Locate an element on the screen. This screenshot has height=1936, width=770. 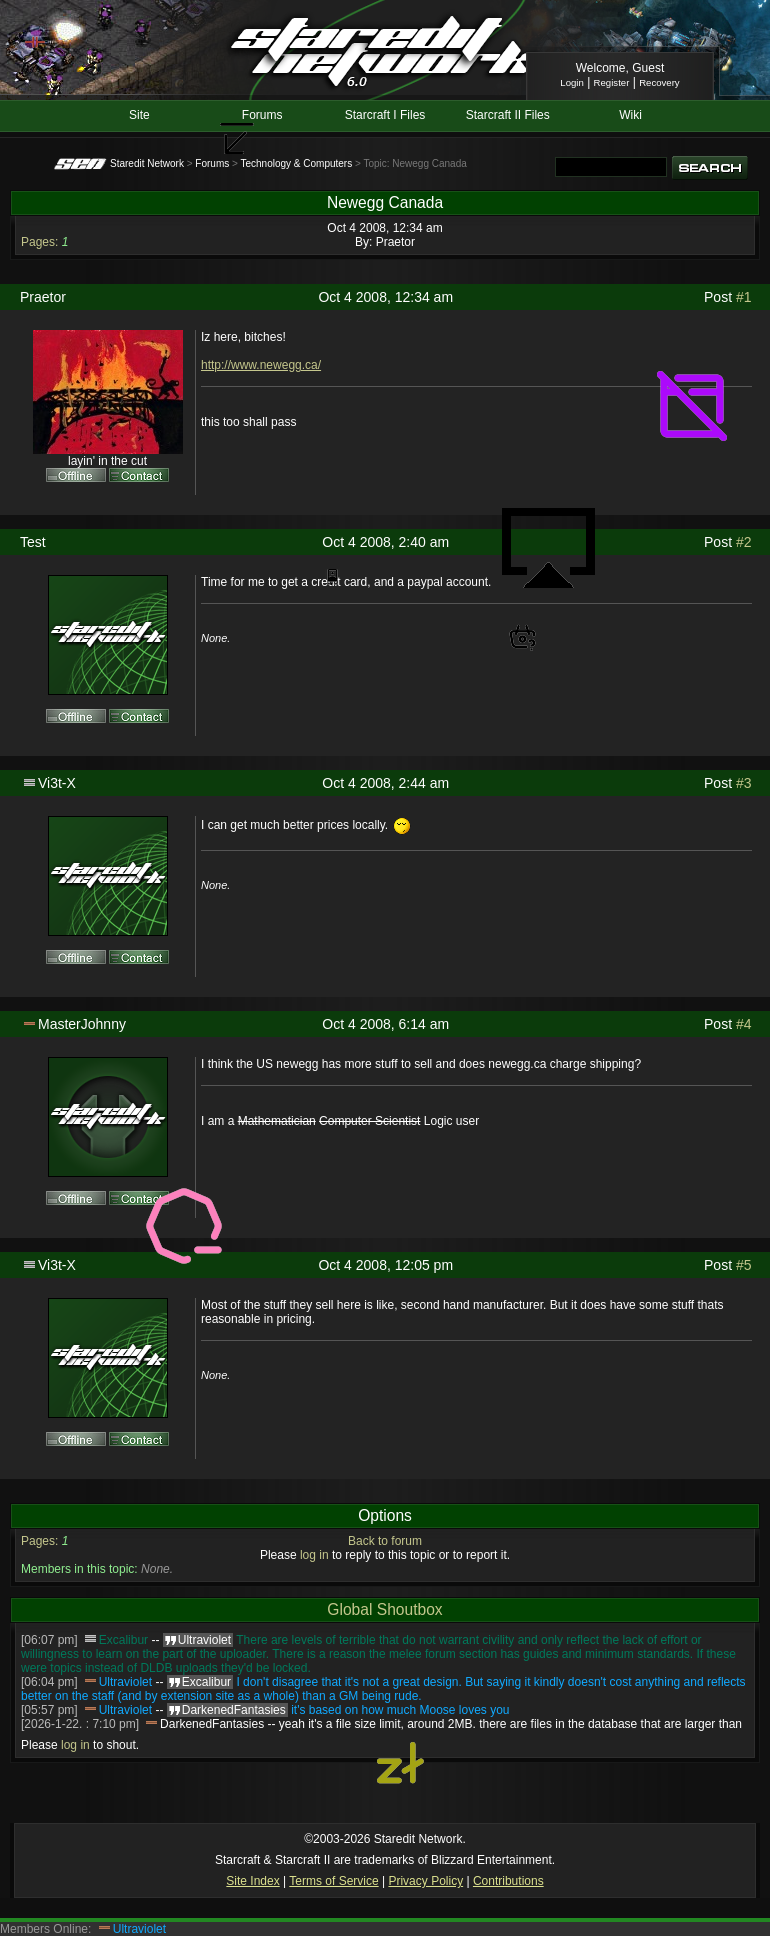
capacitor component in a circuit diagram is located at coordinates (35, 42).